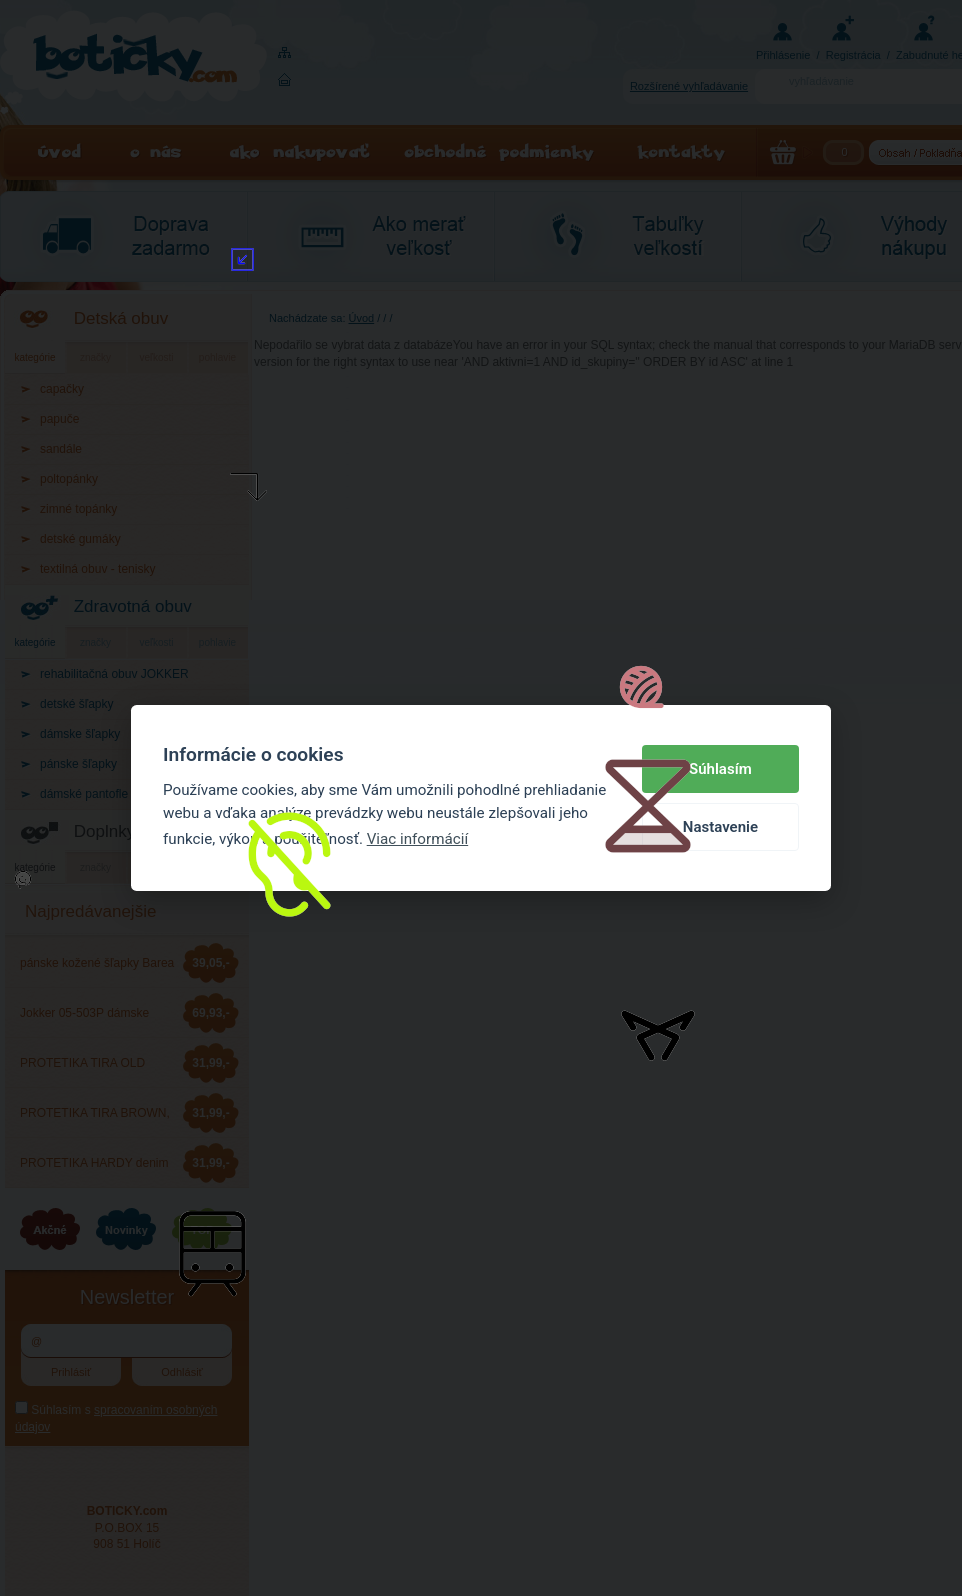  What do you see at coordinates (242, 259) in the screenshot?
I see `move content to bottom-left corner` at bounding box center [242, 259].